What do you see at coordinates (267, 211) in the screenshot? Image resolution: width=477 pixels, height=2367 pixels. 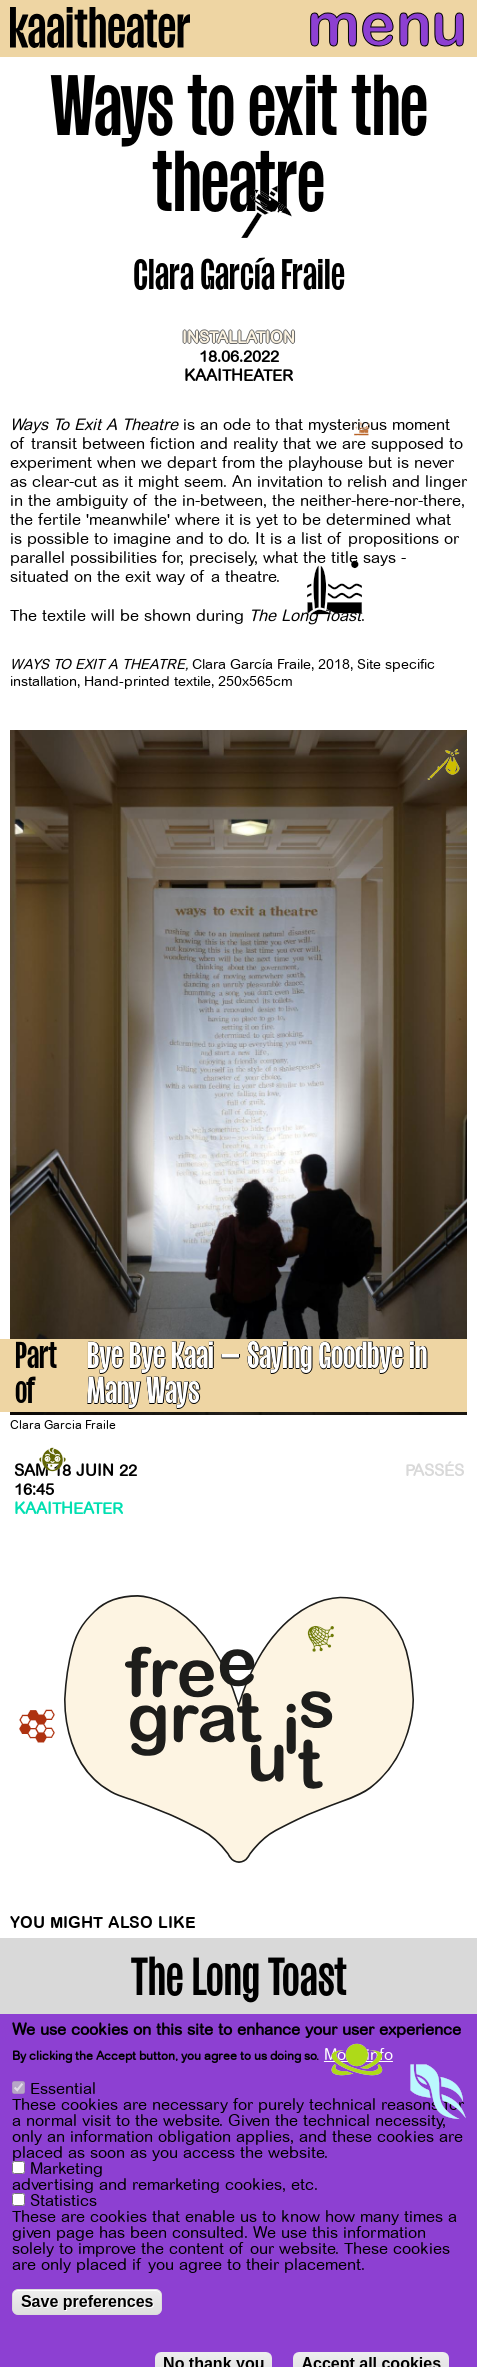 I see `select warhammer as your weapon` at bounding box center [267, 211].